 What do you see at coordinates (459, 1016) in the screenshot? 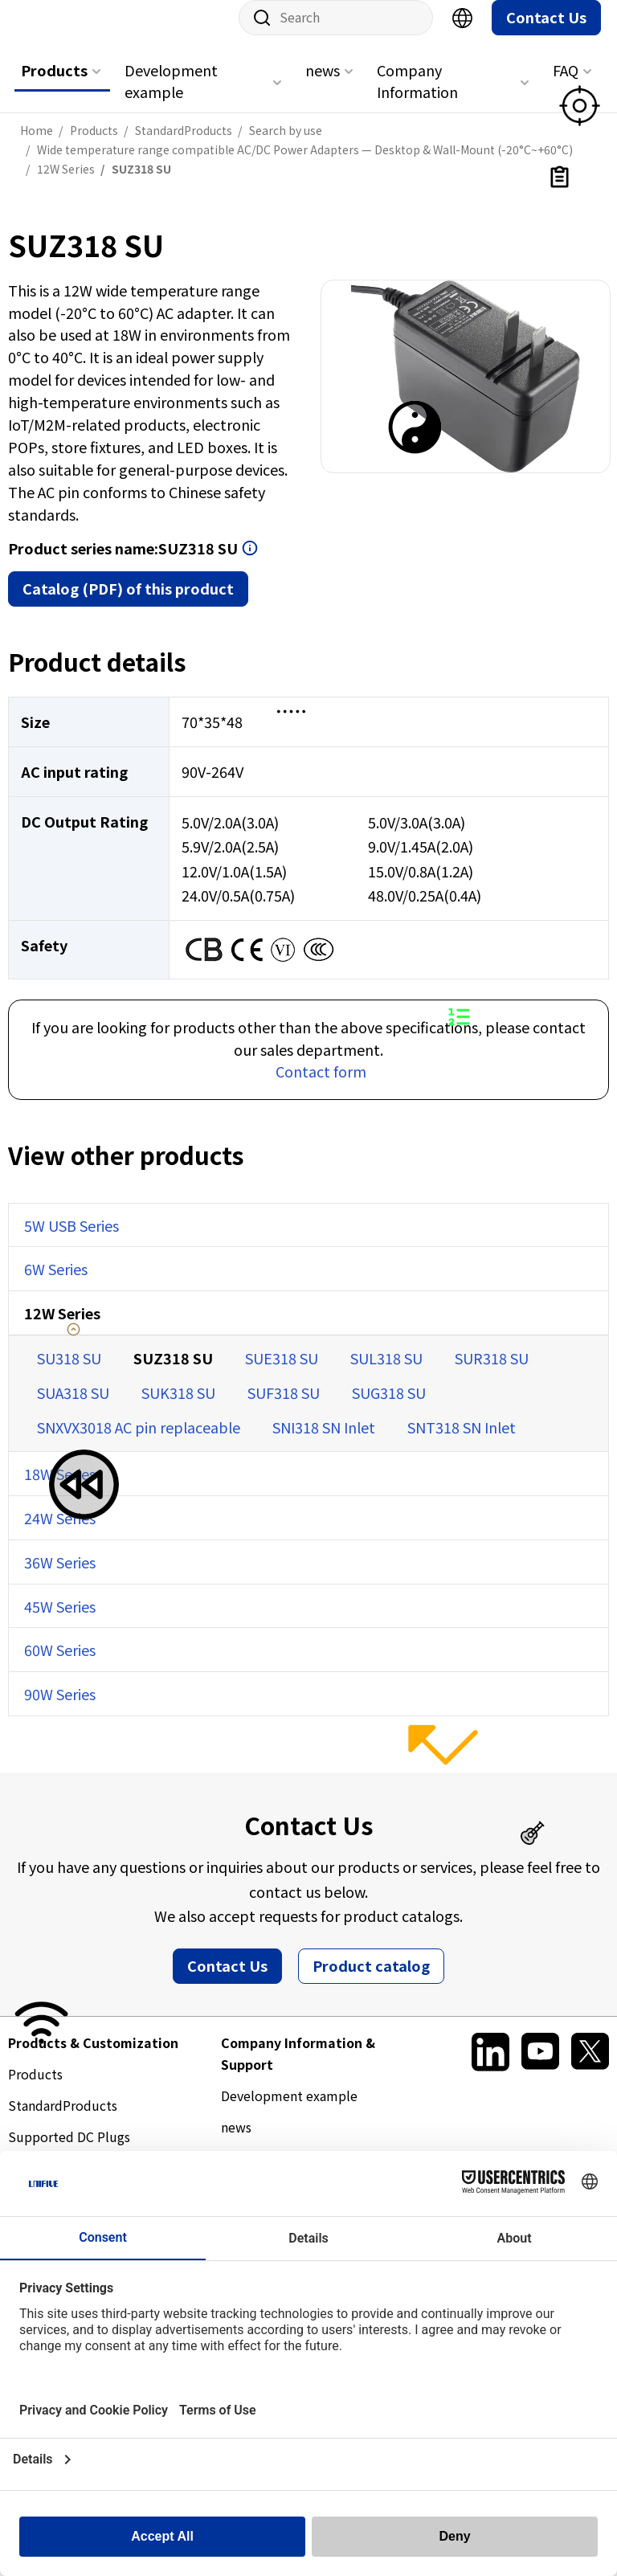
I see `create a numbered list` at bounding box center [459, 1016].